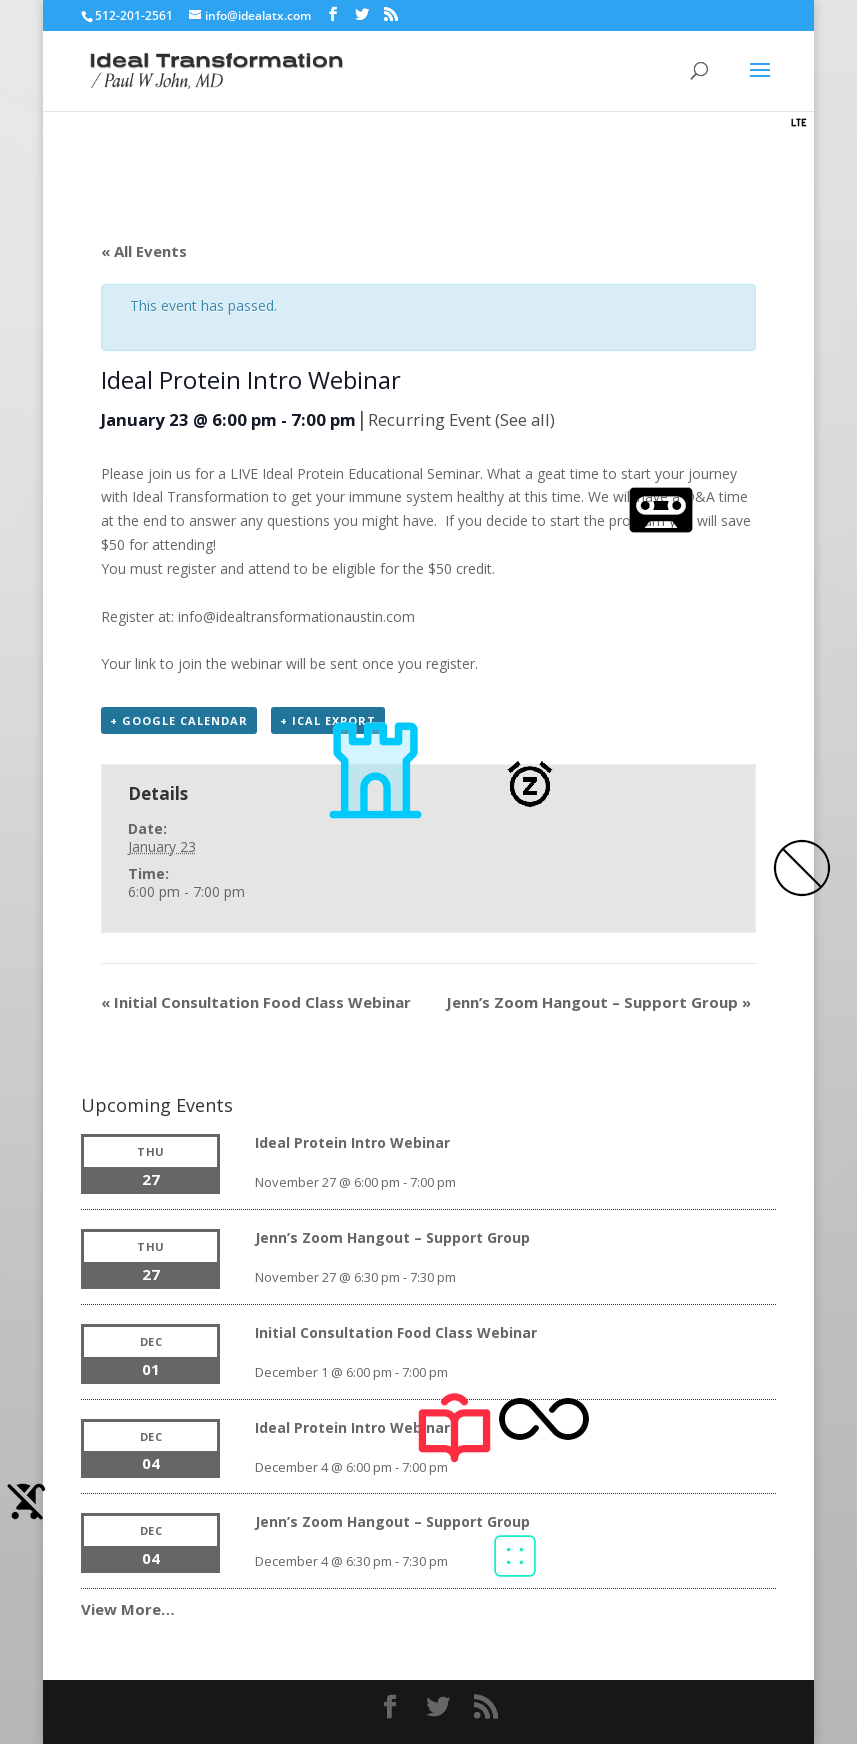  I want to click on access audio recordings or voice memos, so click(661, 510).